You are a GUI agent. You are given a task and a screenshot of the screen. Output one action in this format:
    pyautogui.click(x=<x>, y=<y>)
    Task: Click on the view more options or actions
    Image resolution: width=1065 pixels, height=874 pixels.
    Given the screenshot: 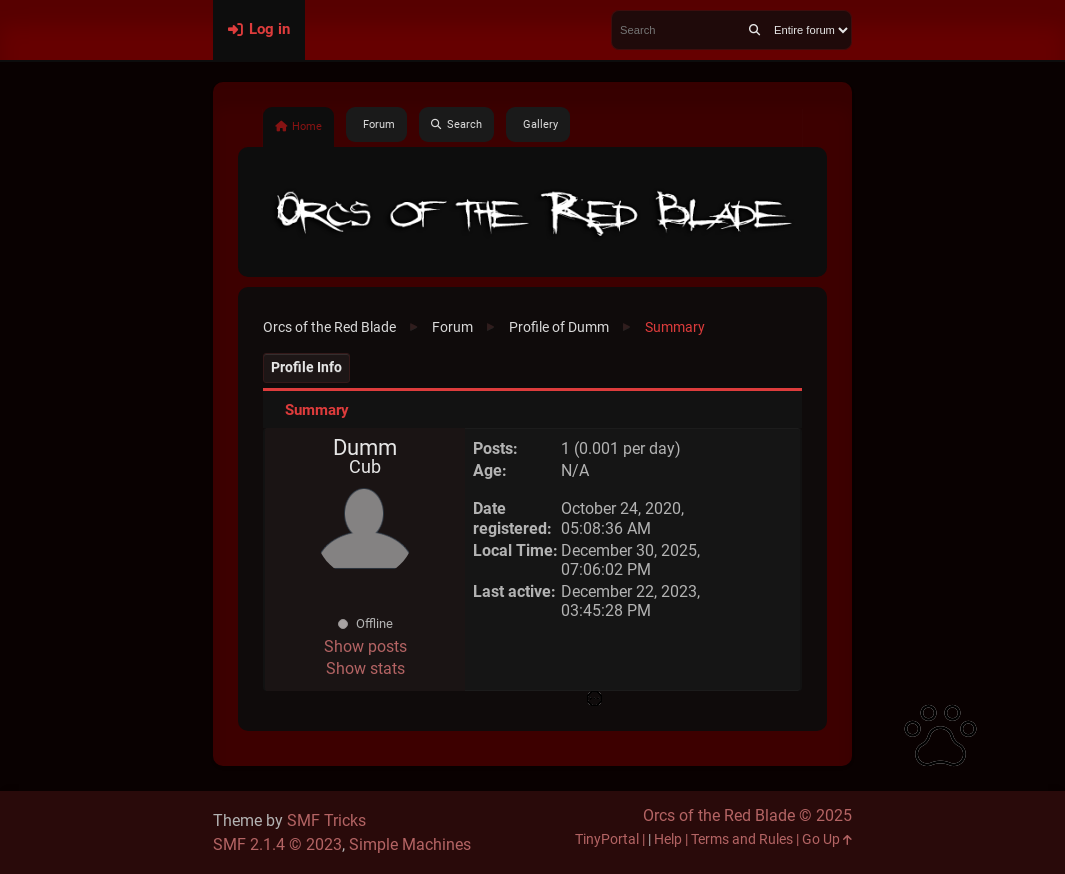 What is the action you would take?
    pyautogui.click(x=594, y=698)
    